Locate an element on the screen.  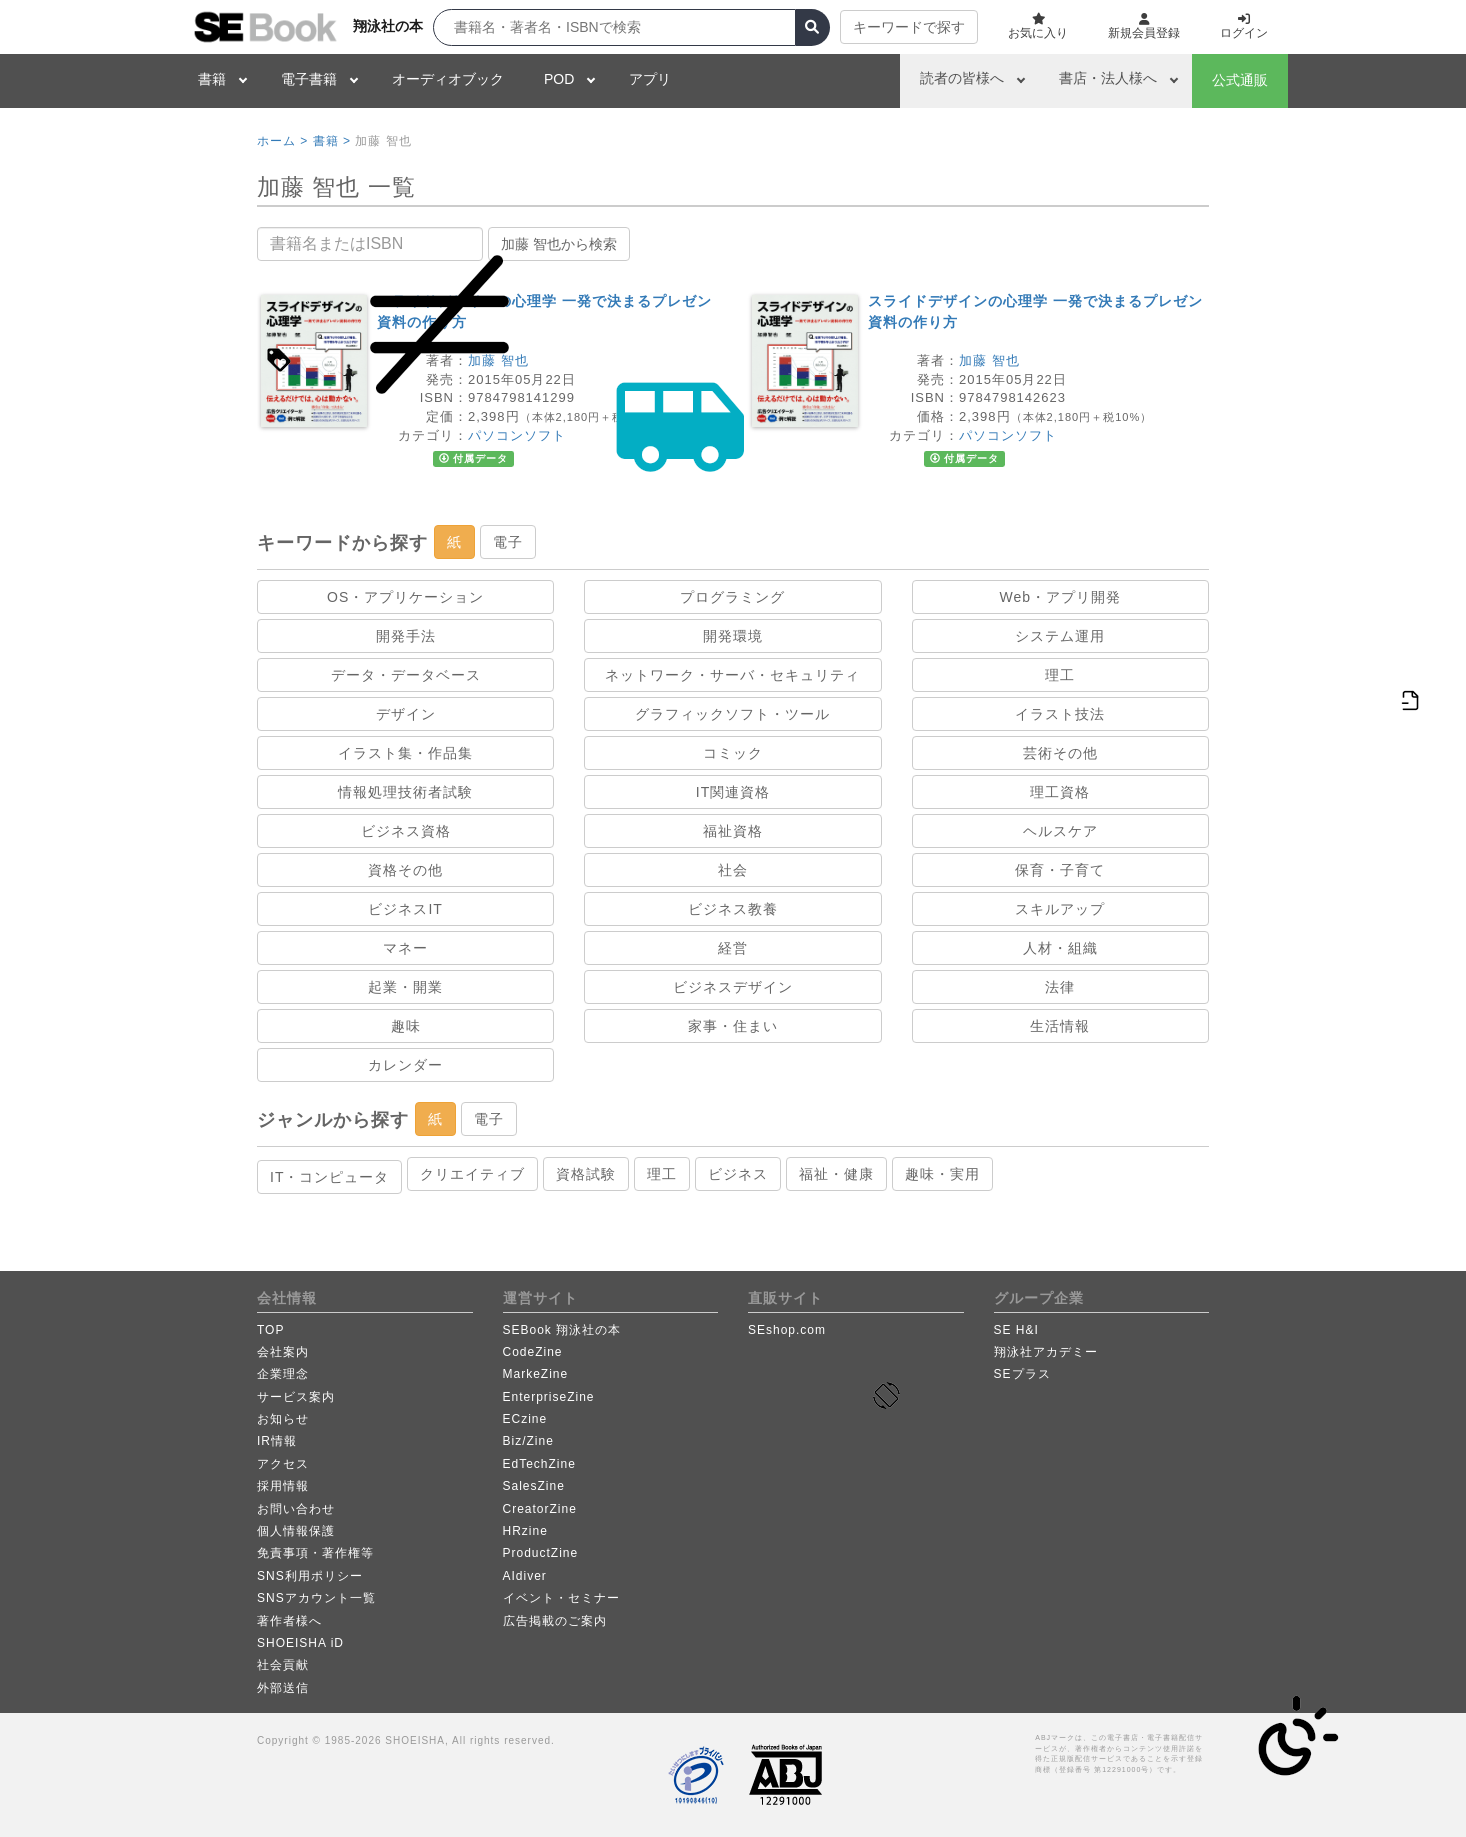
toggle between light and dark mode is located at coordinates (1296, 1737).